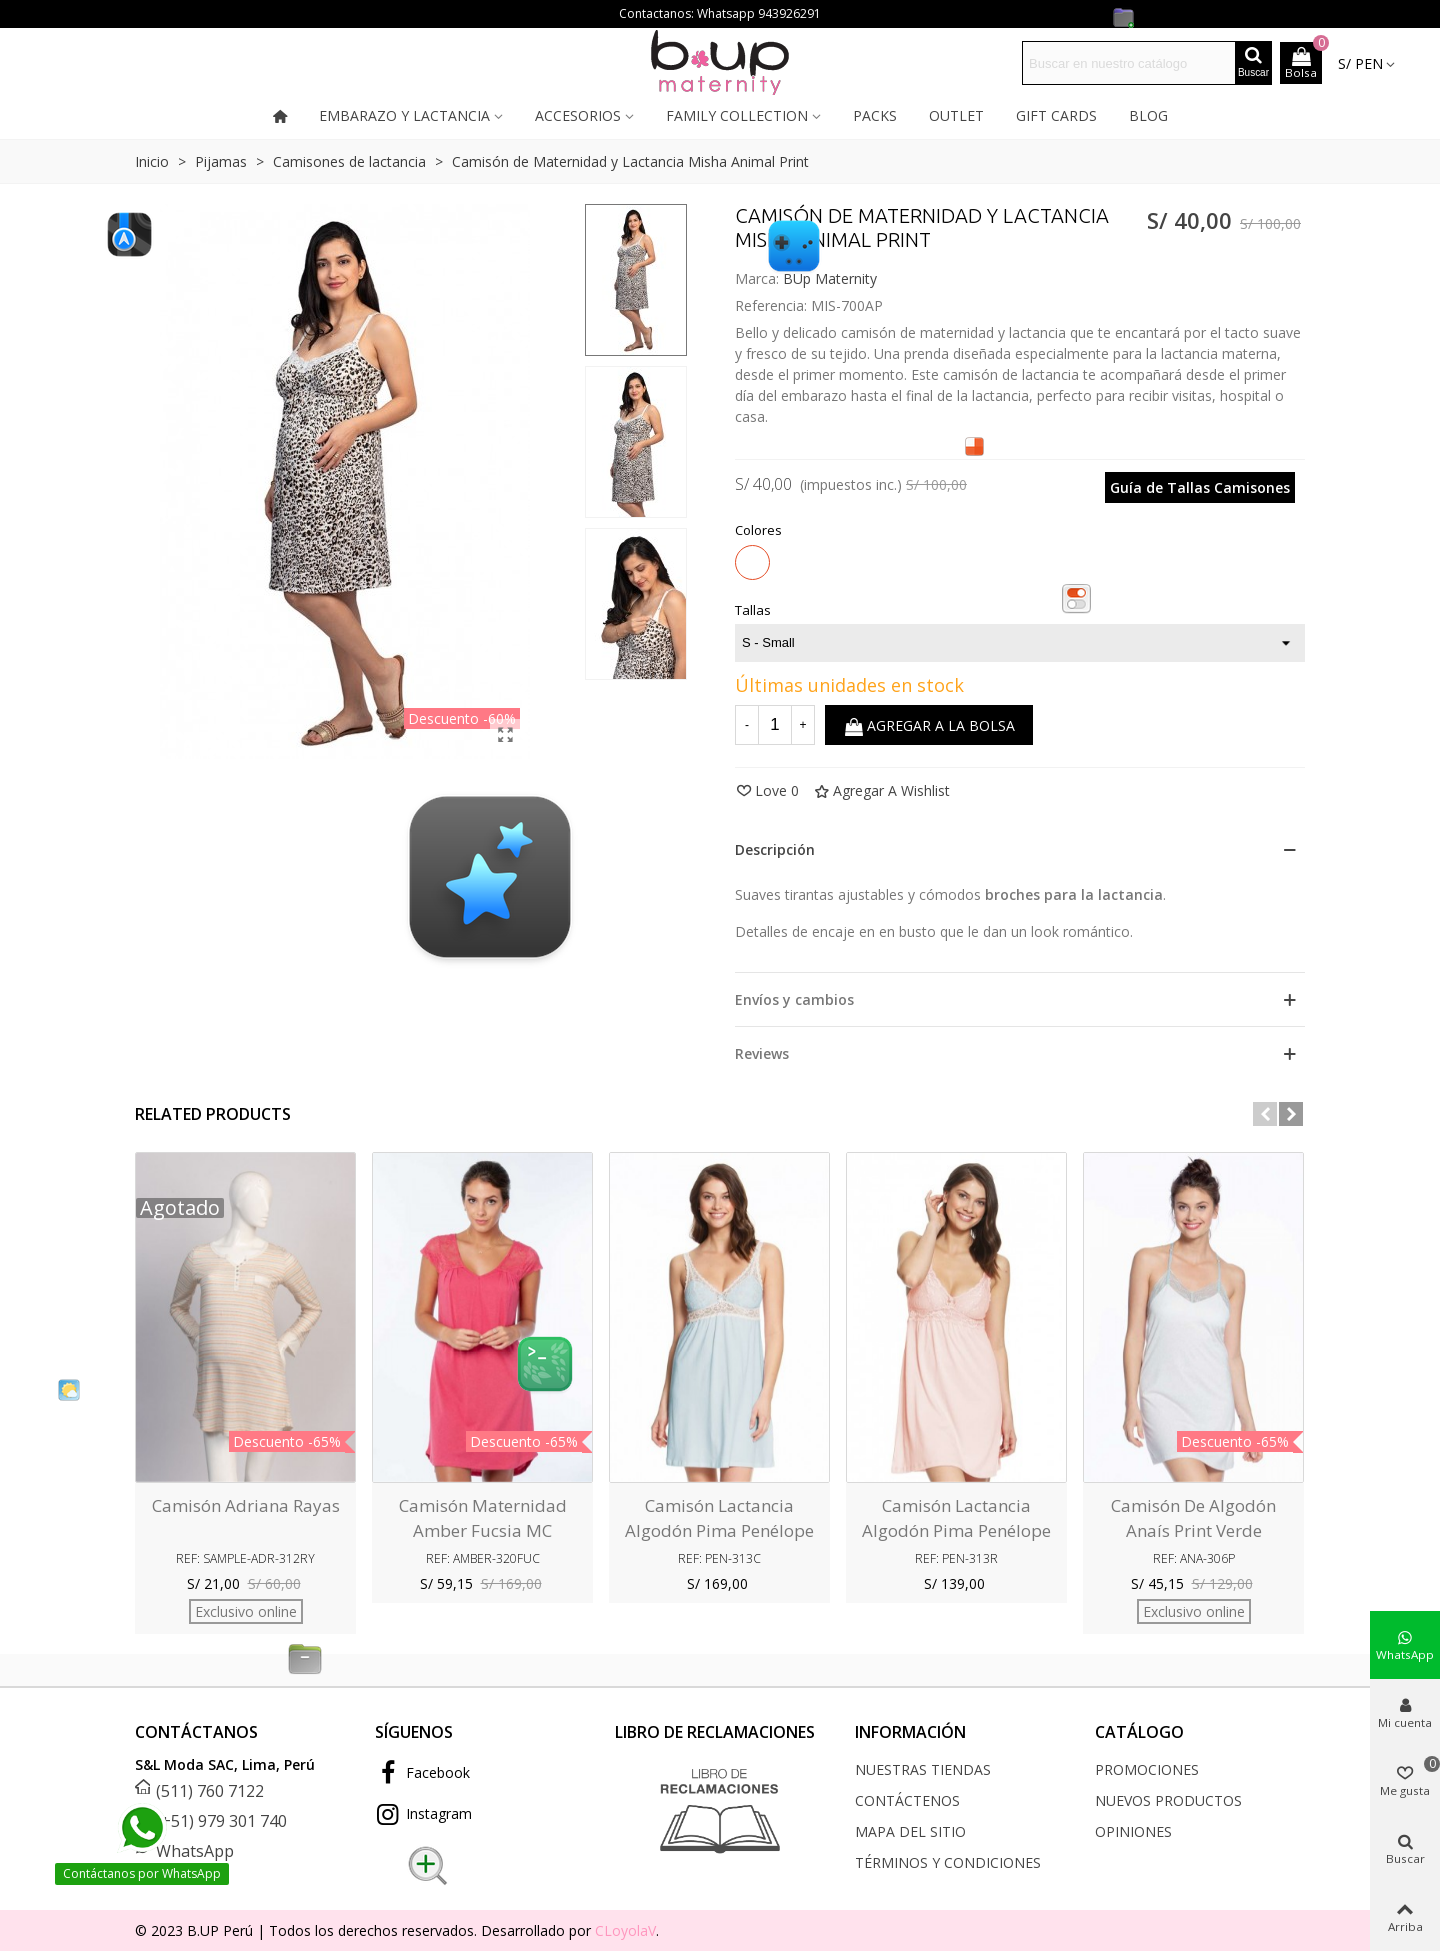 Image resolution: width=1440 pixels, height=1951 pixels. I want to click on switch to the top-left workspace, so click(974, 446).